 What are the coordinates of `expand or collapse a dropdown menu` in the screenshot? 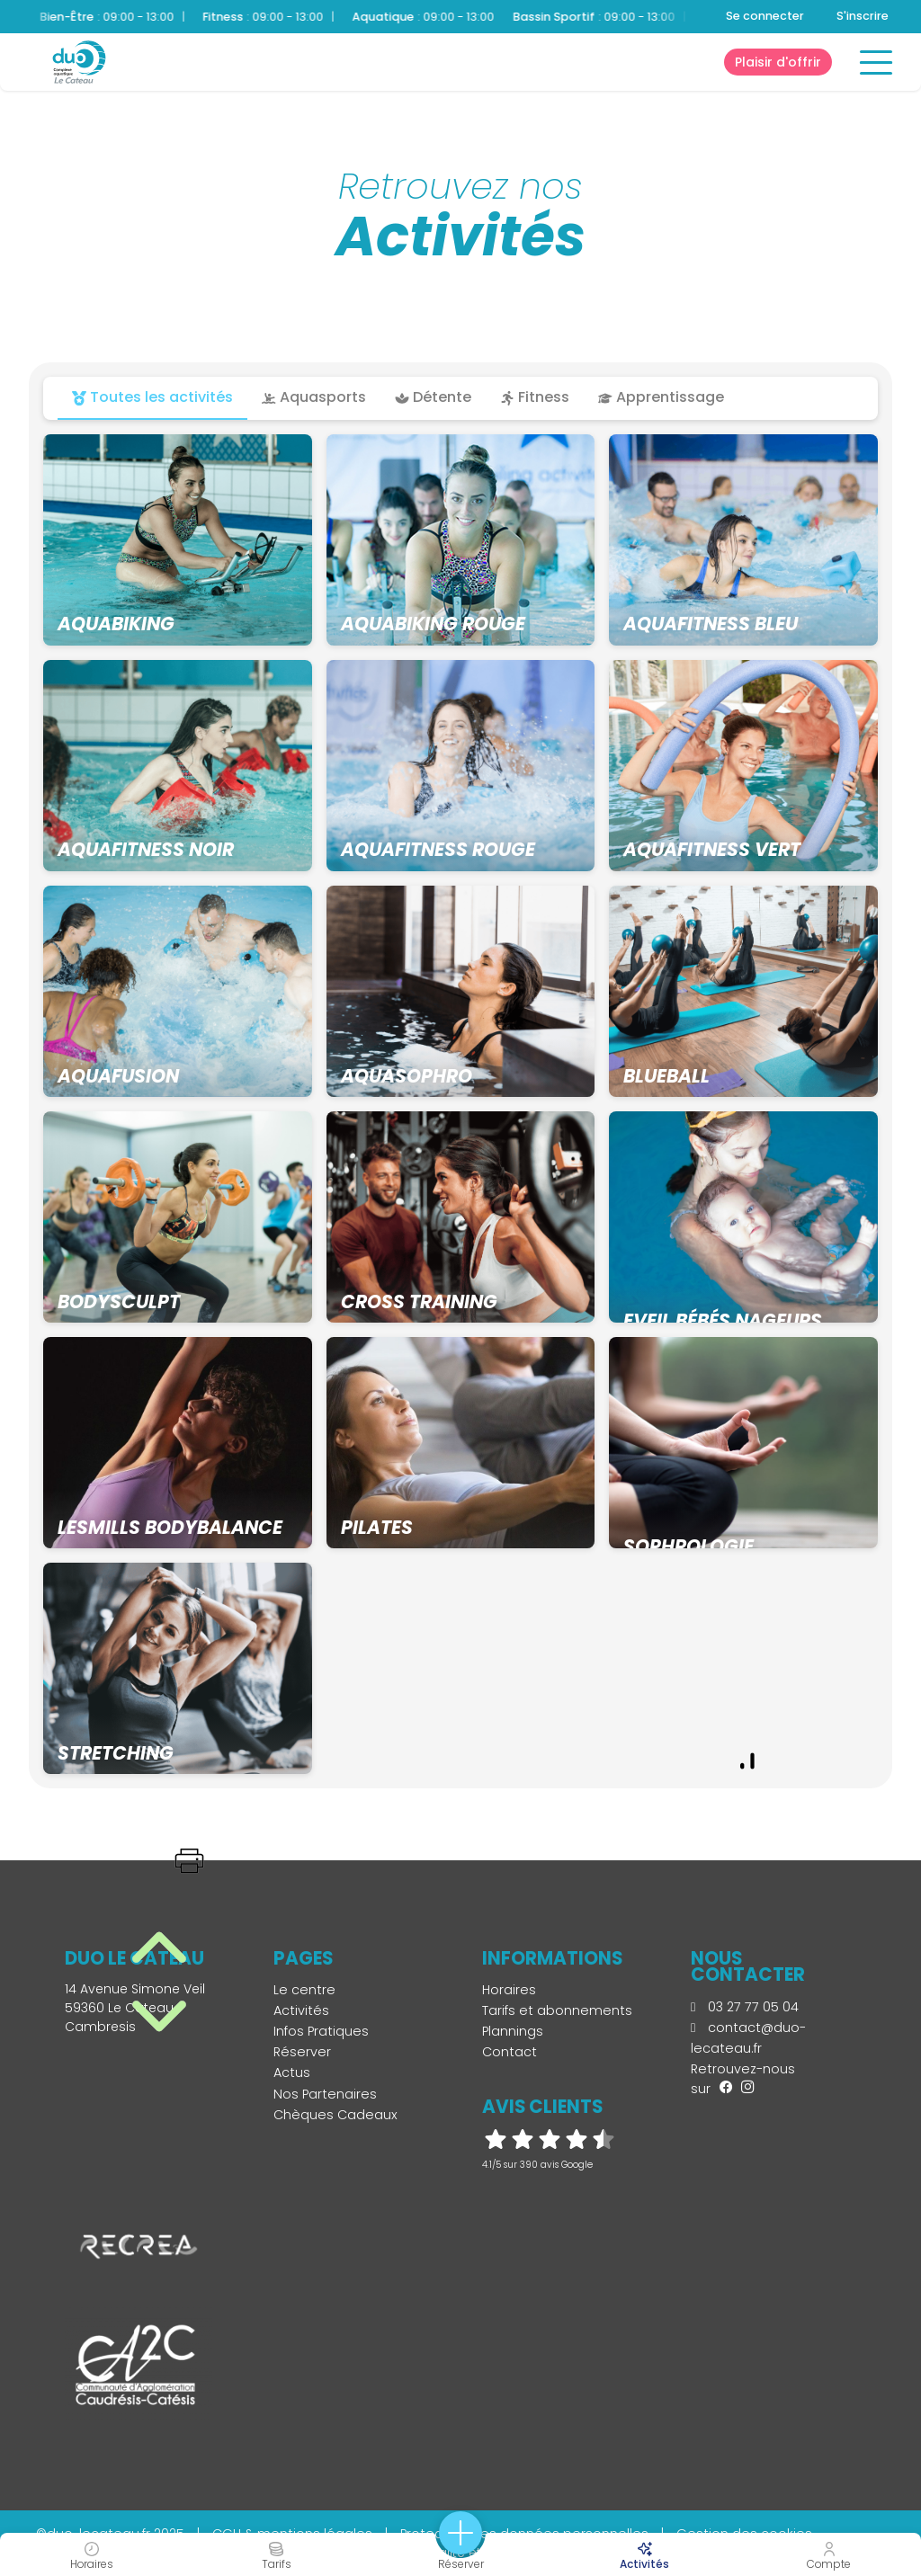 It's located at (159, 1982).